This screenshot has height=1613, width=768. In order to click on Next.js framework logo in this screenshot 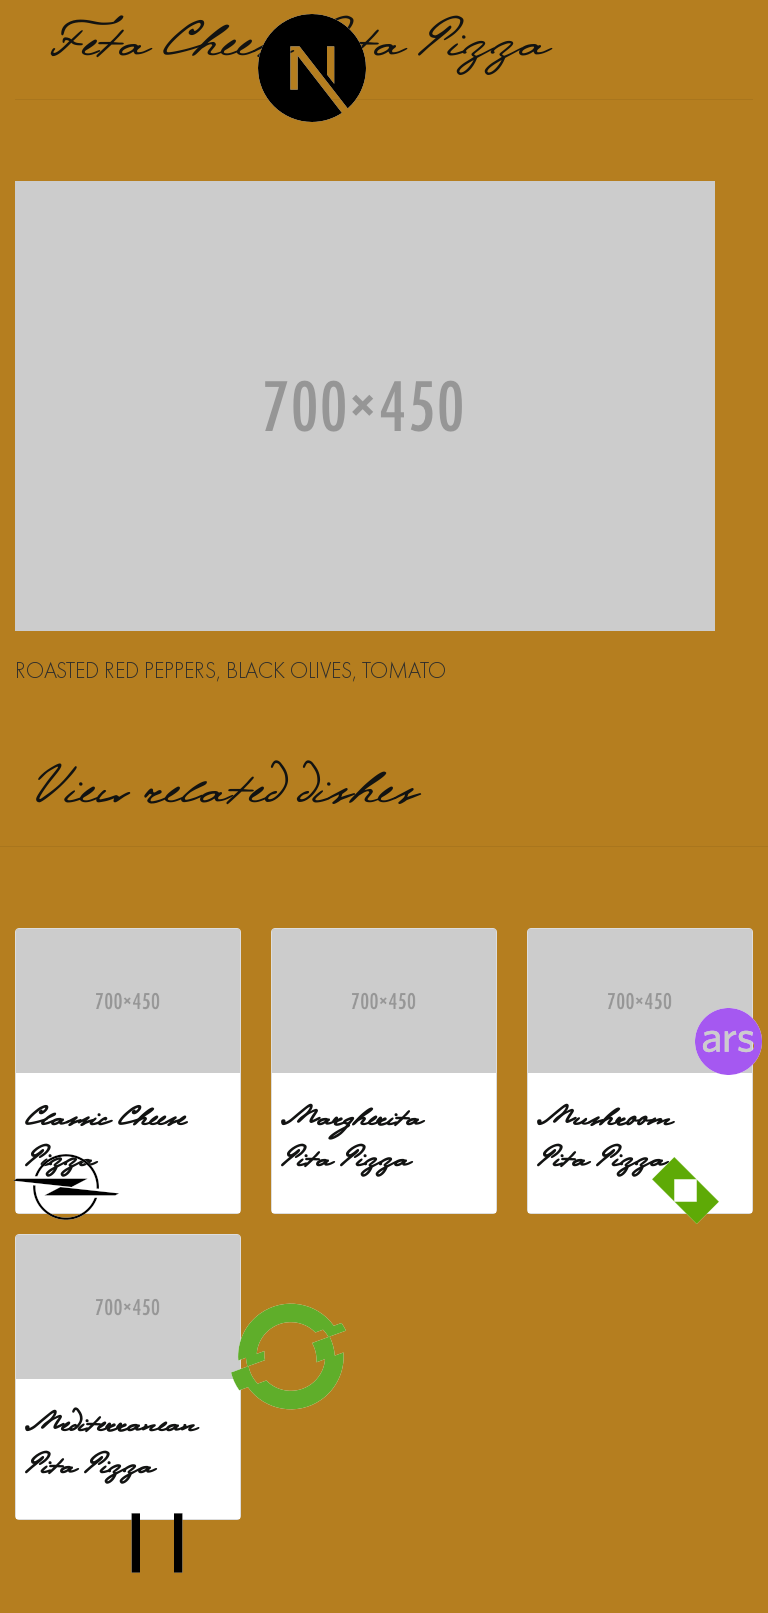, I will do `click(312, 68)`.